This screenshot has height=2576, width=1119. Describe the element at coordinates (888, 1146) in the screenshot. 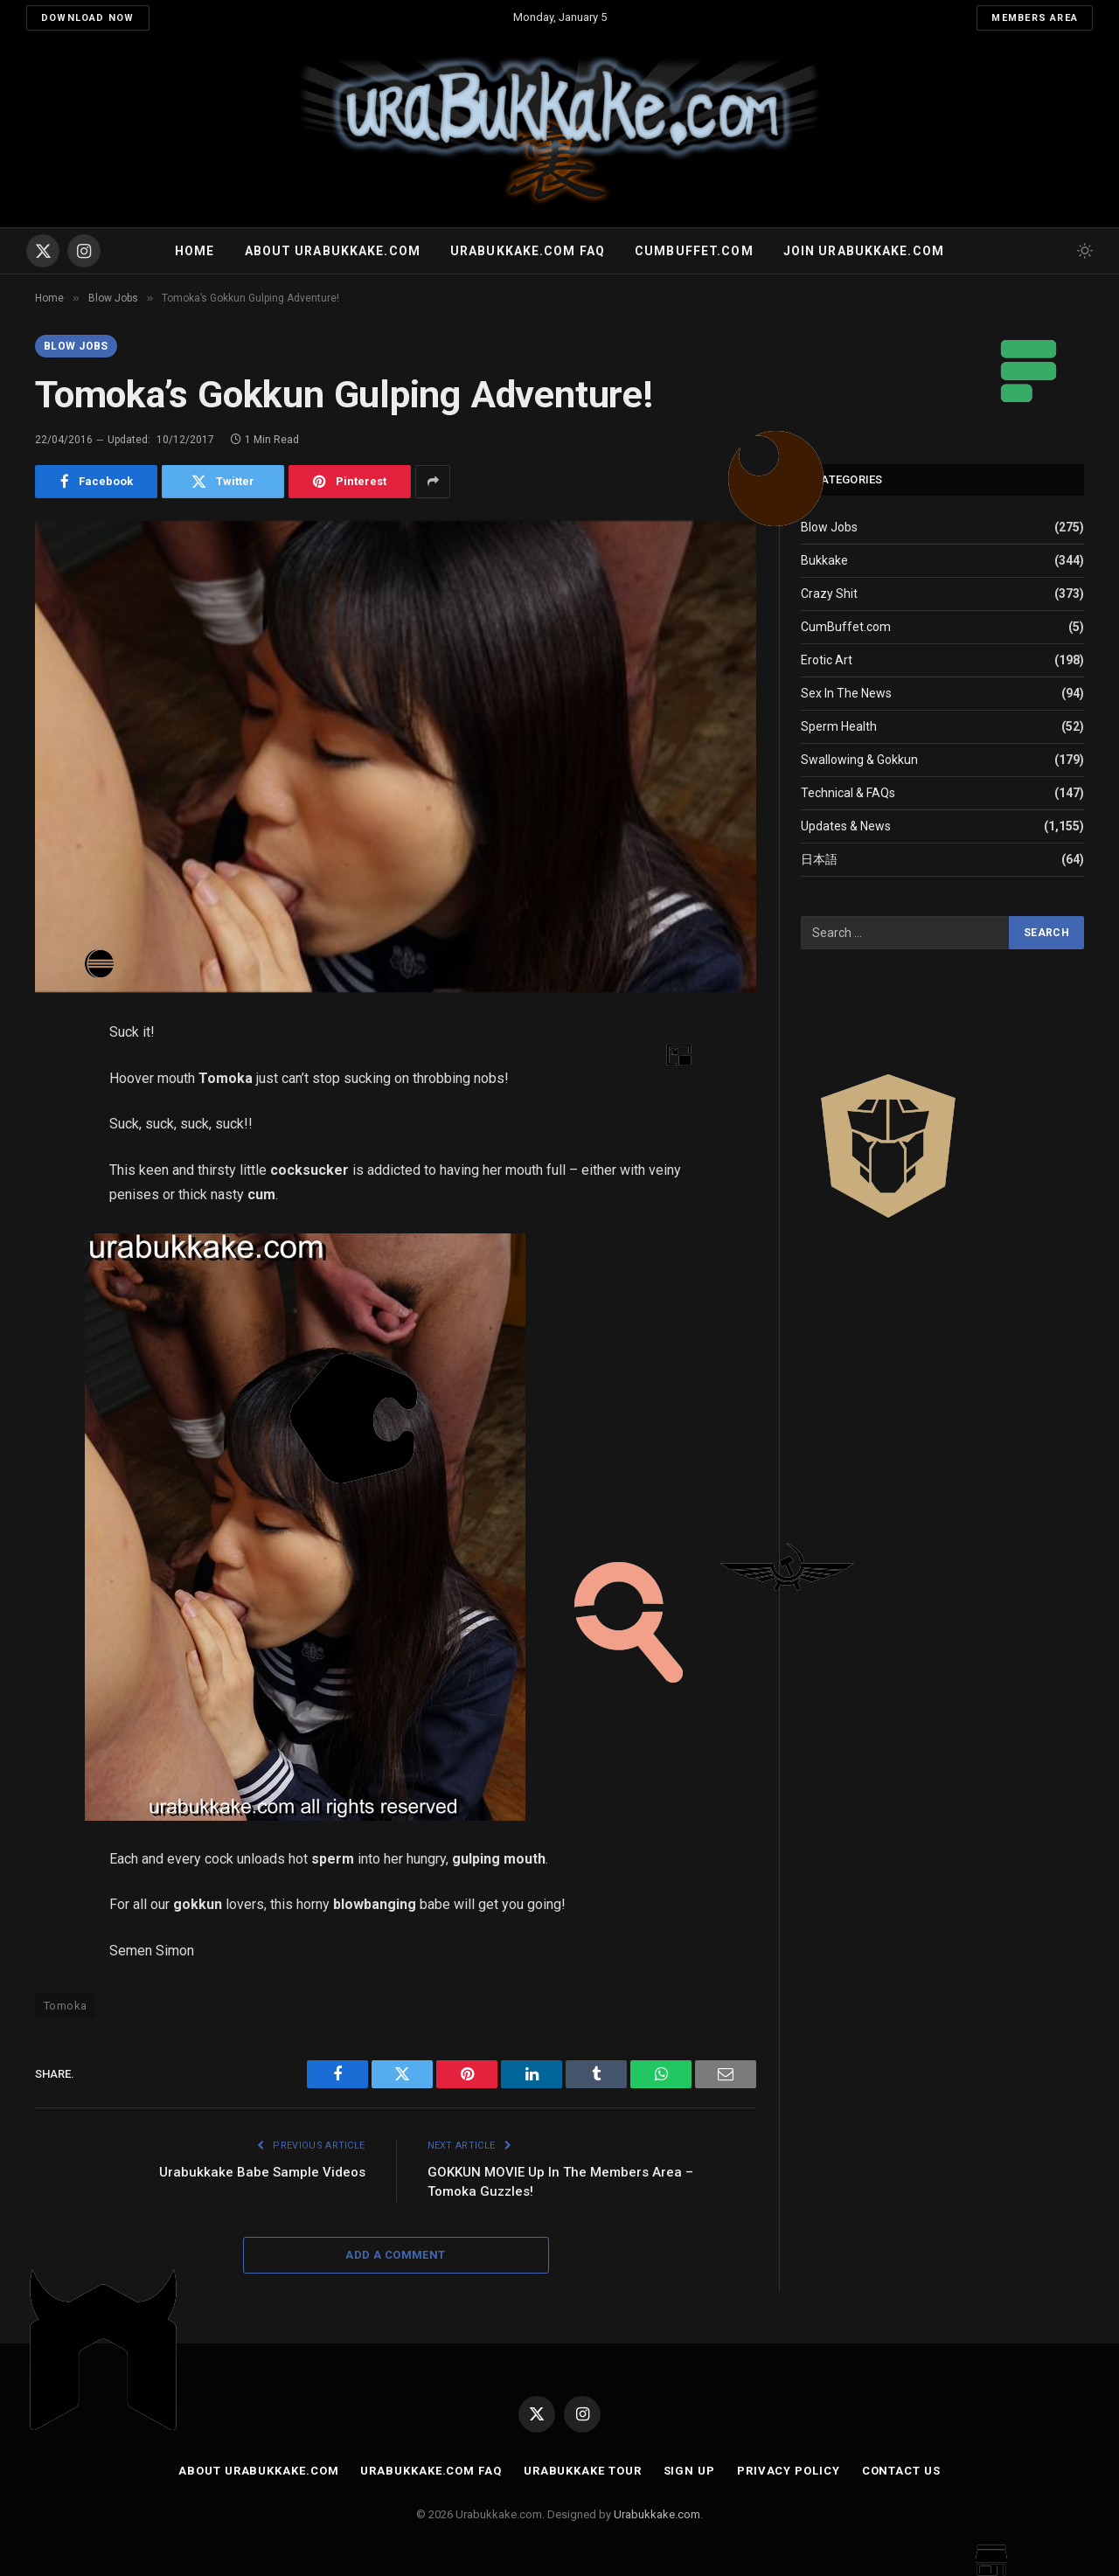

I see `primeng angular ui component library logo` at that location.